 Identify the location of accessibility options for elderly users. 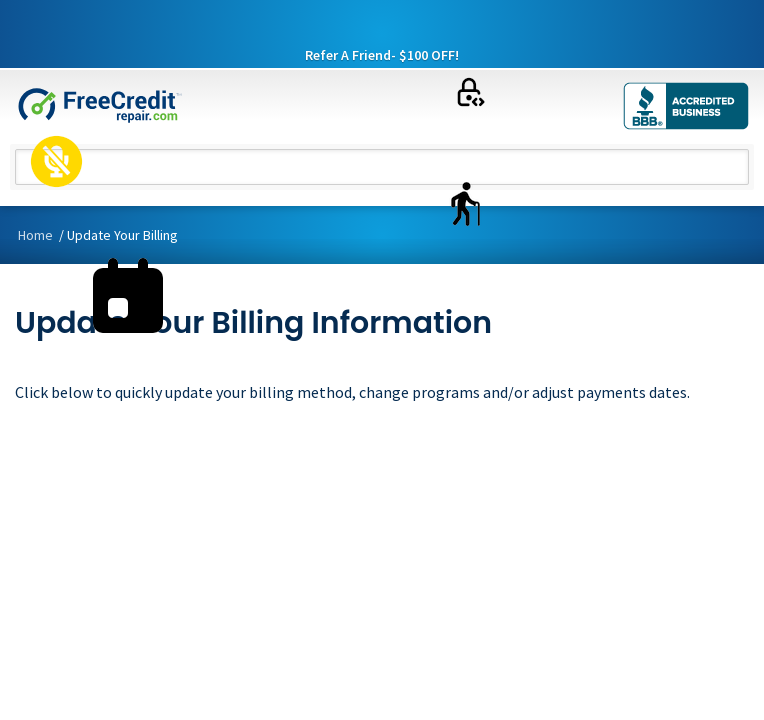
(463, 203).